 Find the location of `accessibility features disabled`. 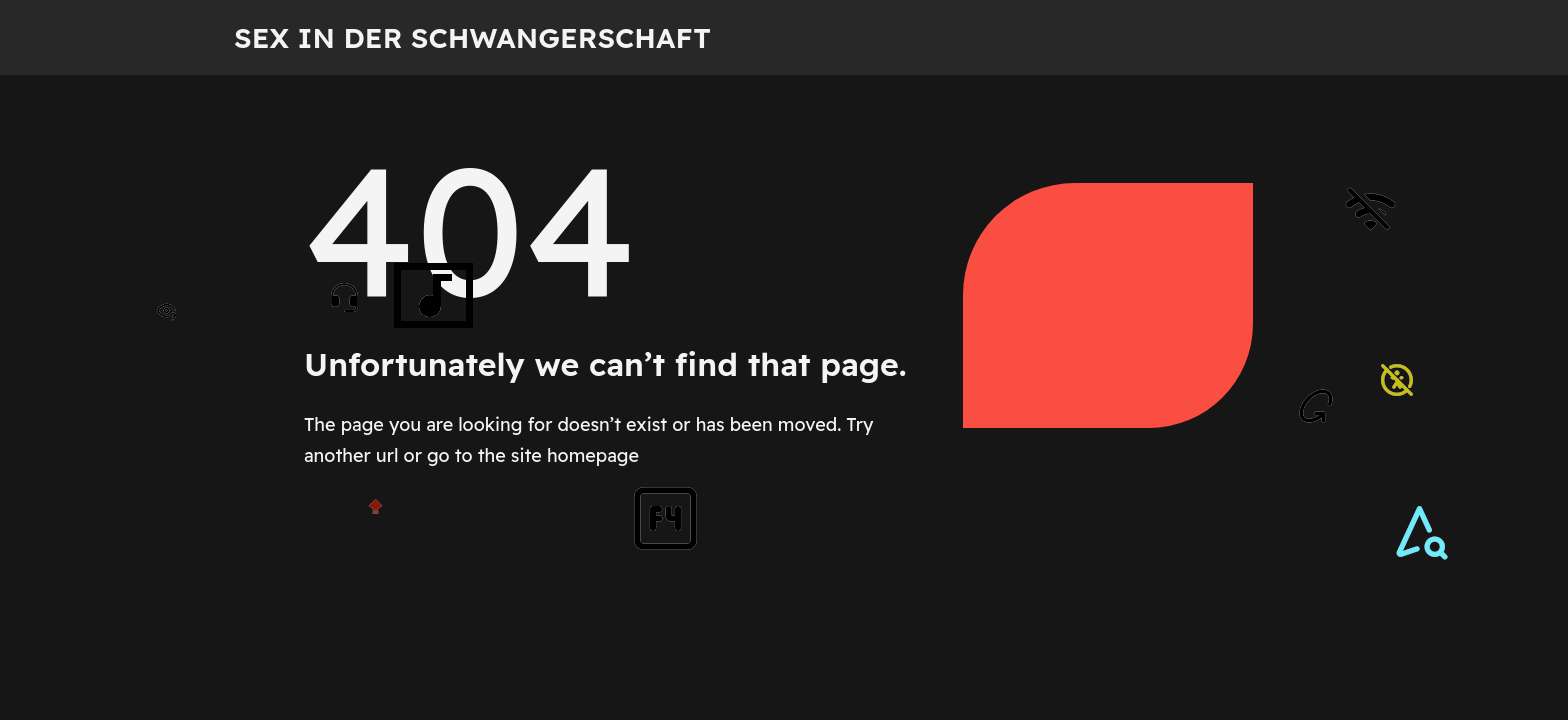

accessibility features disabled is located at coordinates (1397, 380).